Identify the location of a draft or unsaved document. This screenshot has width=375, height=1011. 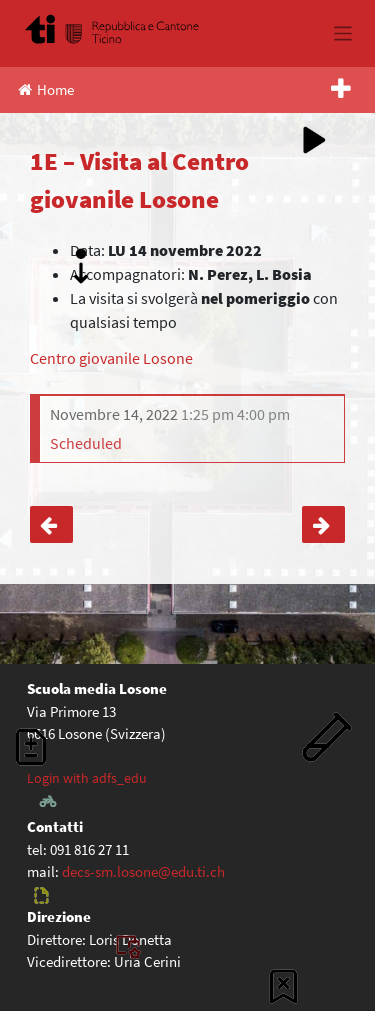
(41, 895).